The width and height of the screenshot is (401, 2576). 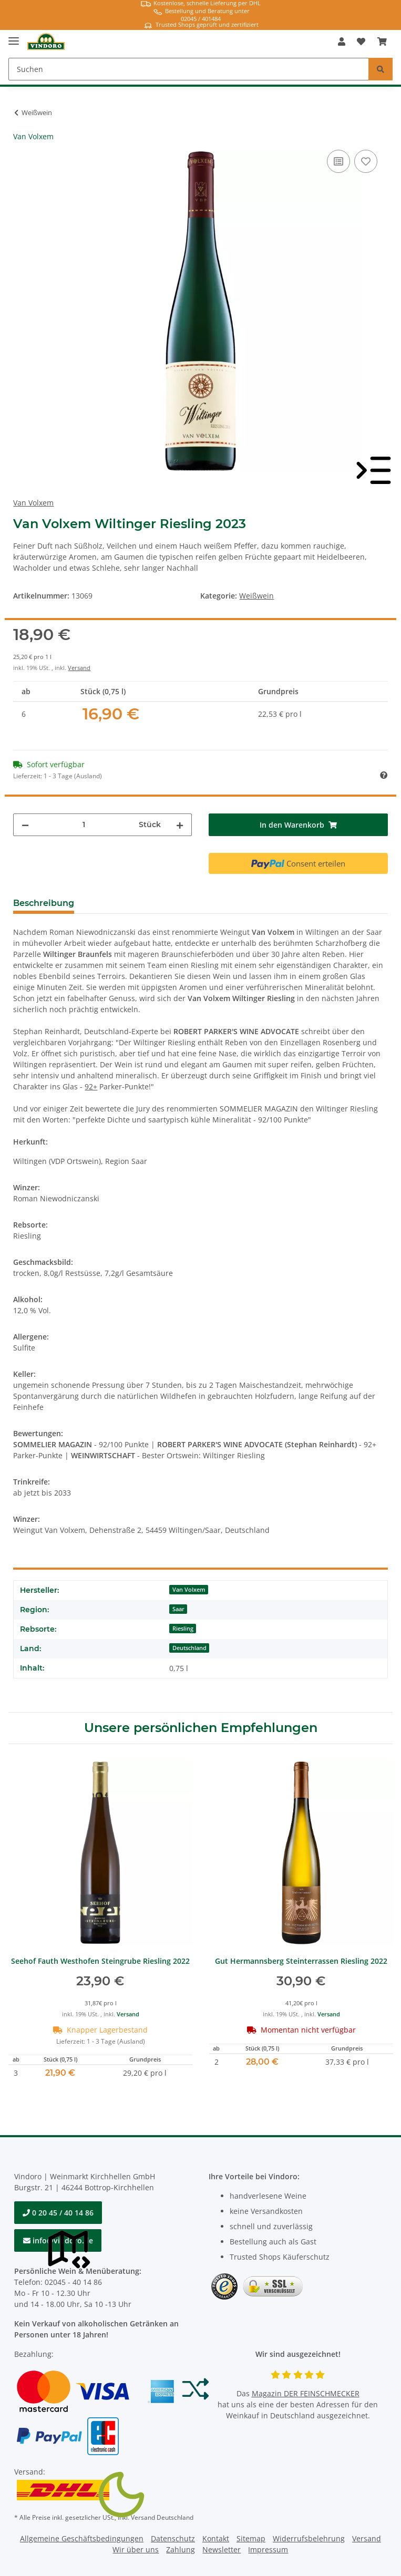 What do you see at coordinates (374, 470) in the screenshot?
I see `increase list indentation` at bounding box center [374, 470].